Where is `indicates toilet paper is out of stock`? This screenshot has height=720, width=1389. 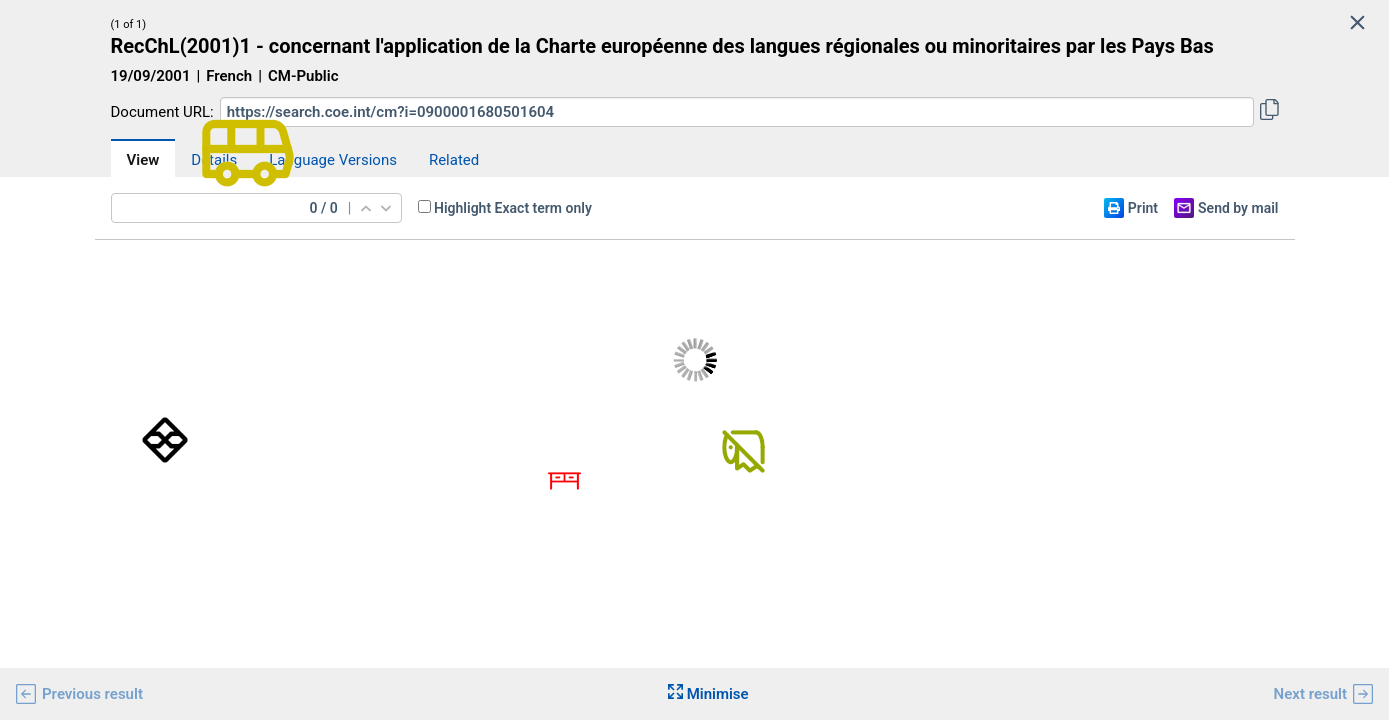 indicates toilet paper is out of stock is located at coordinates (743, 451).